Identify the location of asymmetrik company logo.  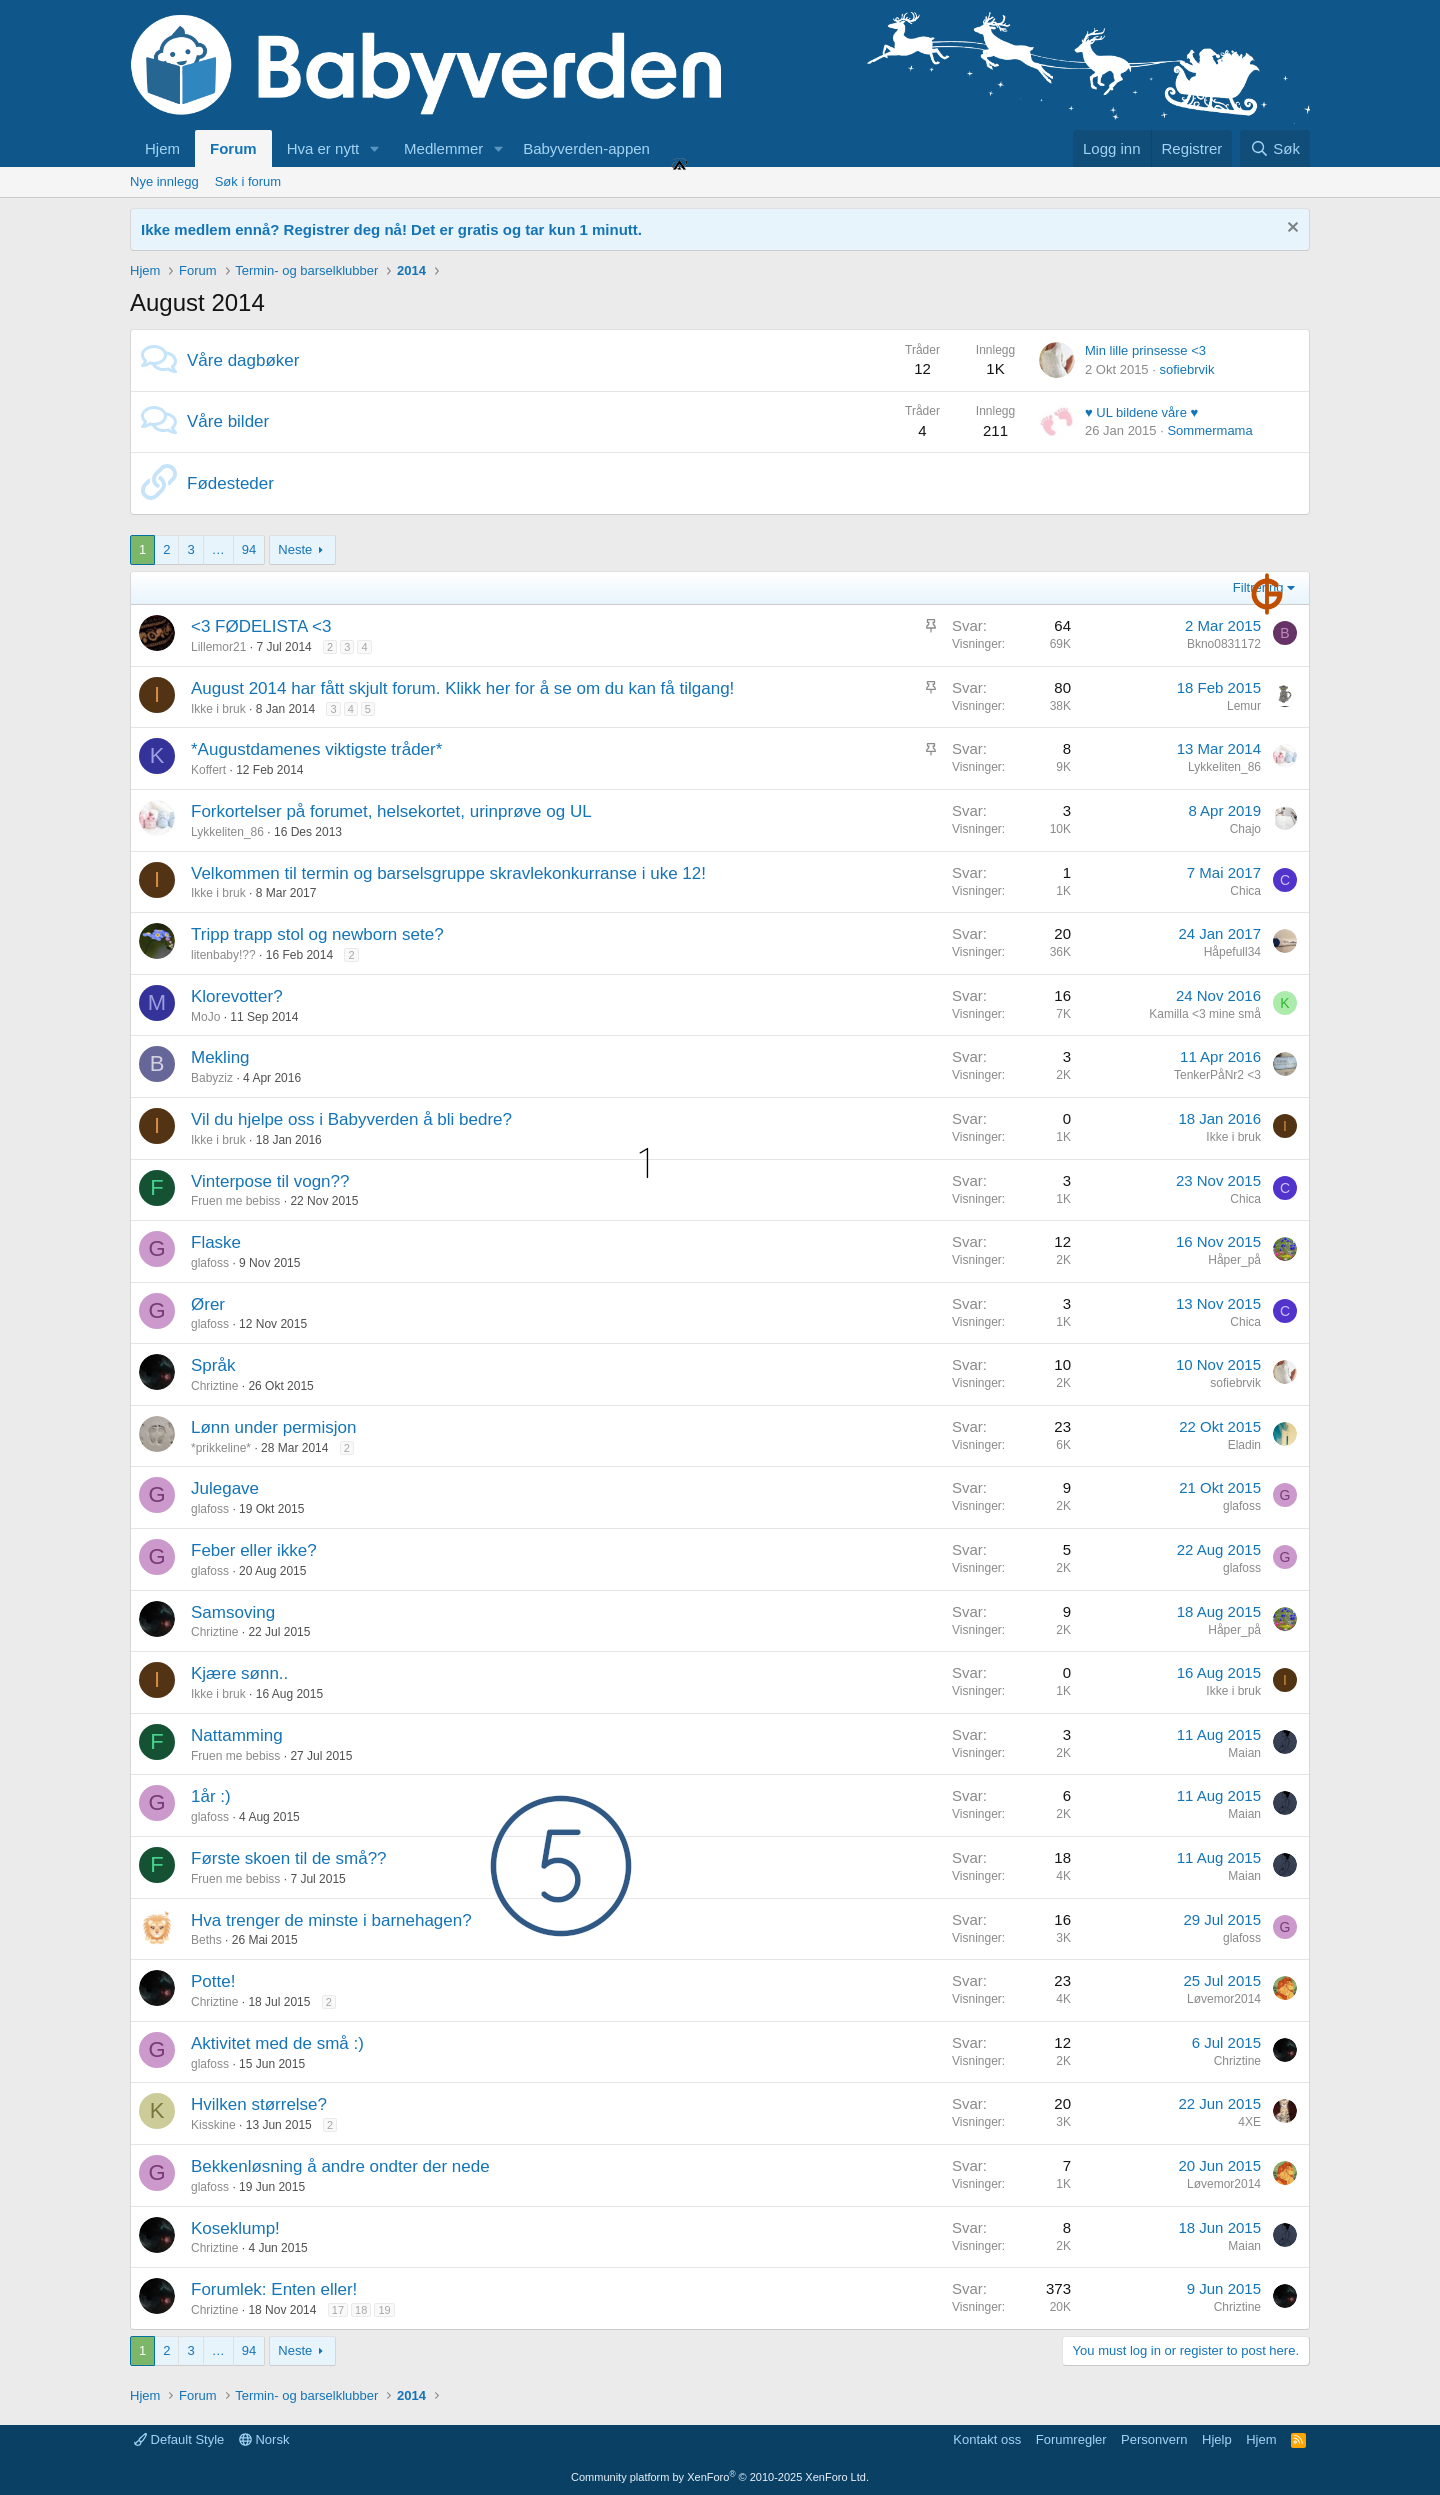
(679, 164).